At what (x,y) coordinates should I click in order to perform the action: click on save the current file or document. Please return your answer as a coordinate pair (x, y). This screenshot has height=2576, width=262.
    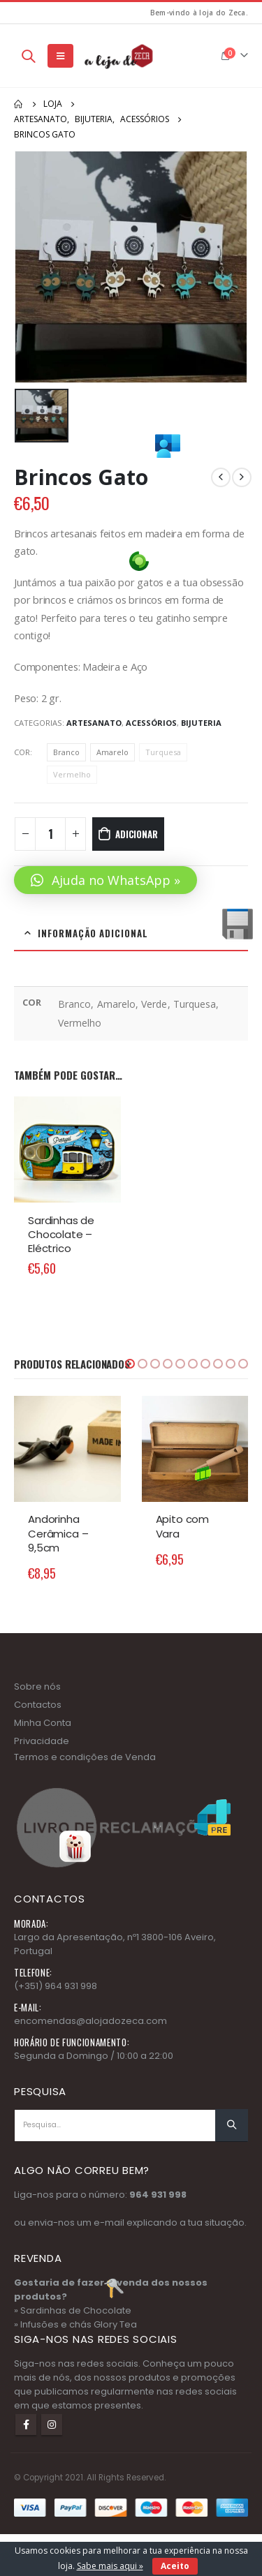
    Looking at the image, I should click on (238, 924).